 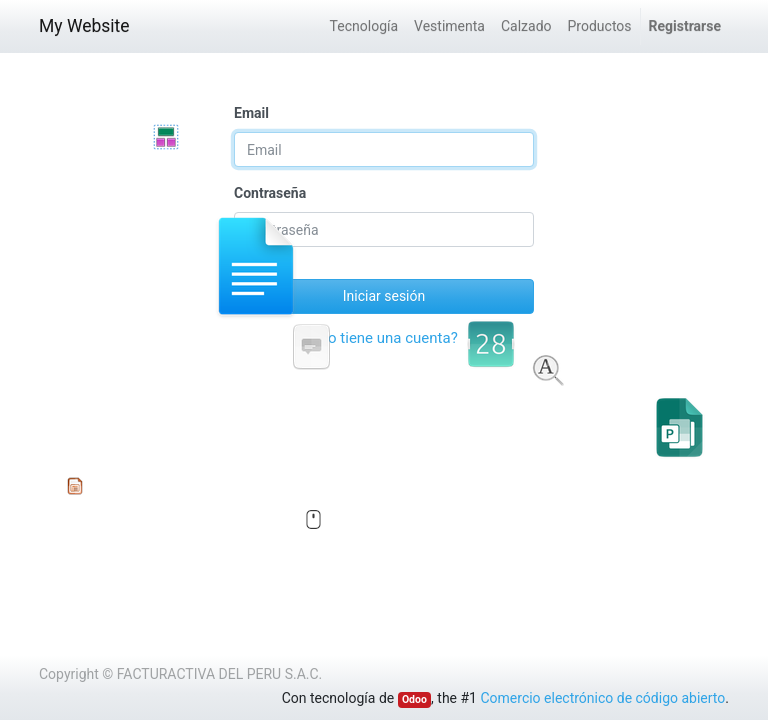 What do you see at coordinates (548, 370) in the screenshot?
I see `search for text or content` at bounding box center [548, 370].